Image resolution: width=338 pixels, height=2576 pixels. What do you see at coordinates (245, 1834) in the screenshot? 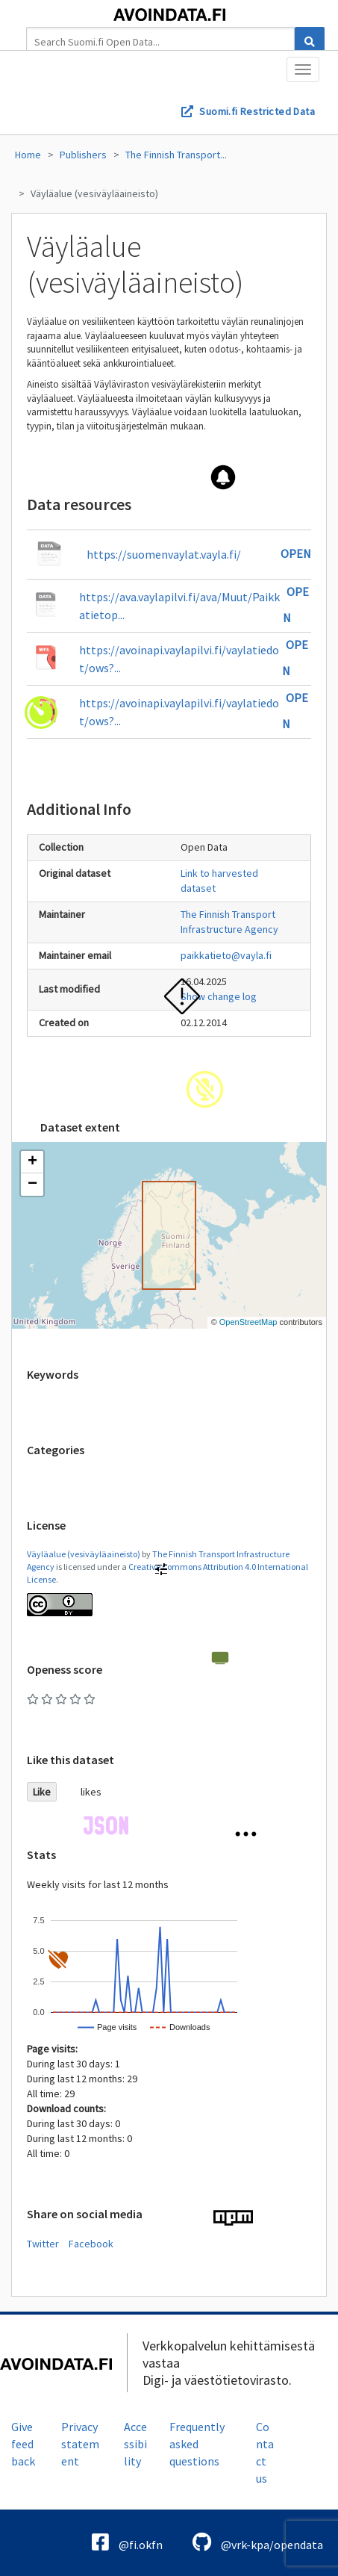
I see `open more options menu` at bounding box center [245, 1834].